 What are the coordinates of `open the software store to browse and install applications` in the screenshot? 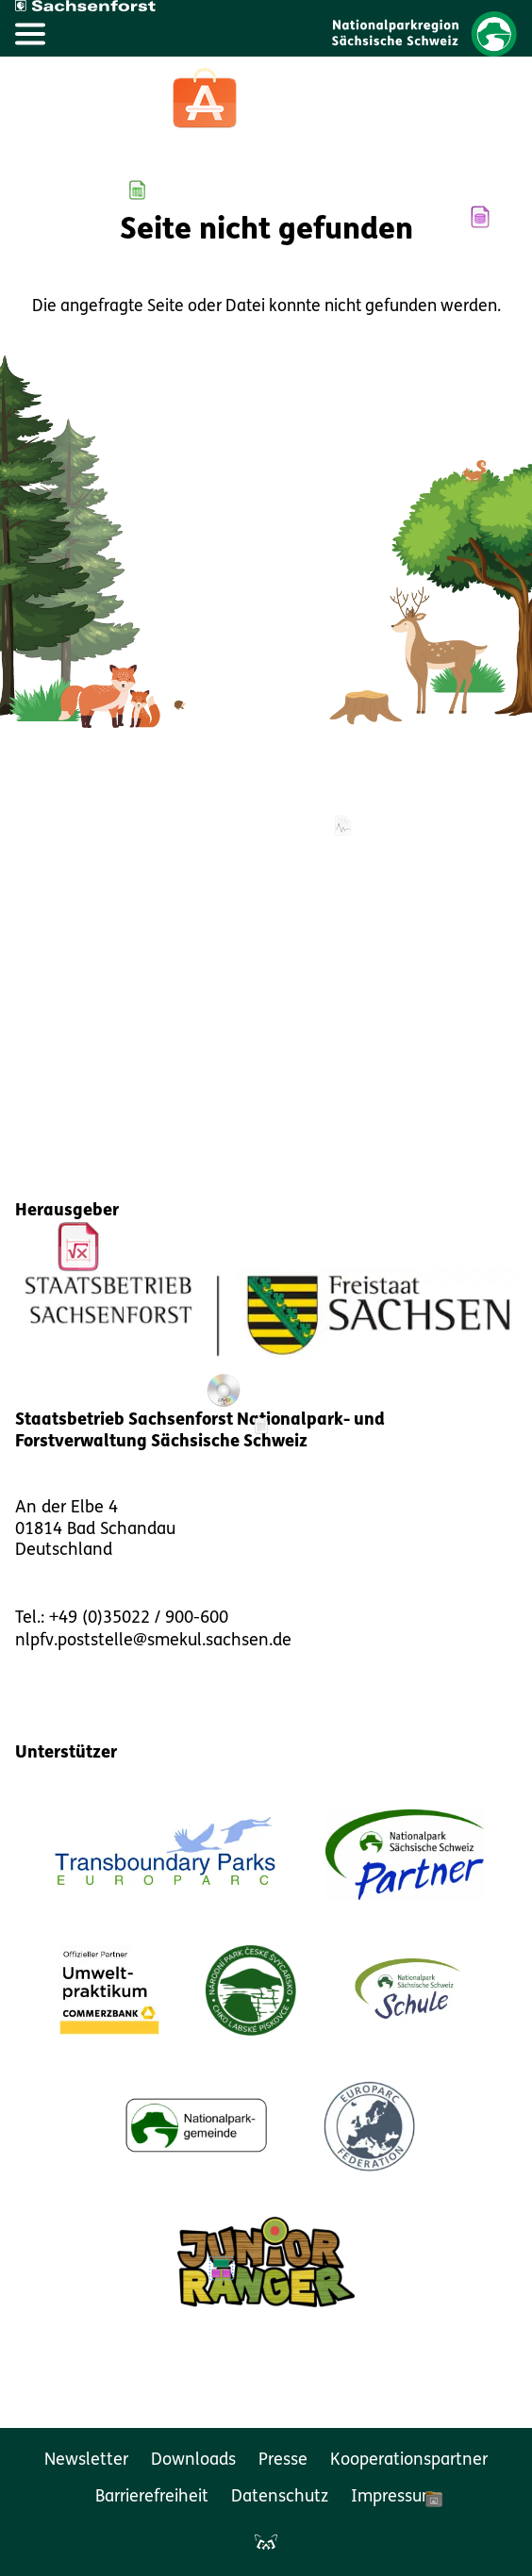 It's located at (205, 103).